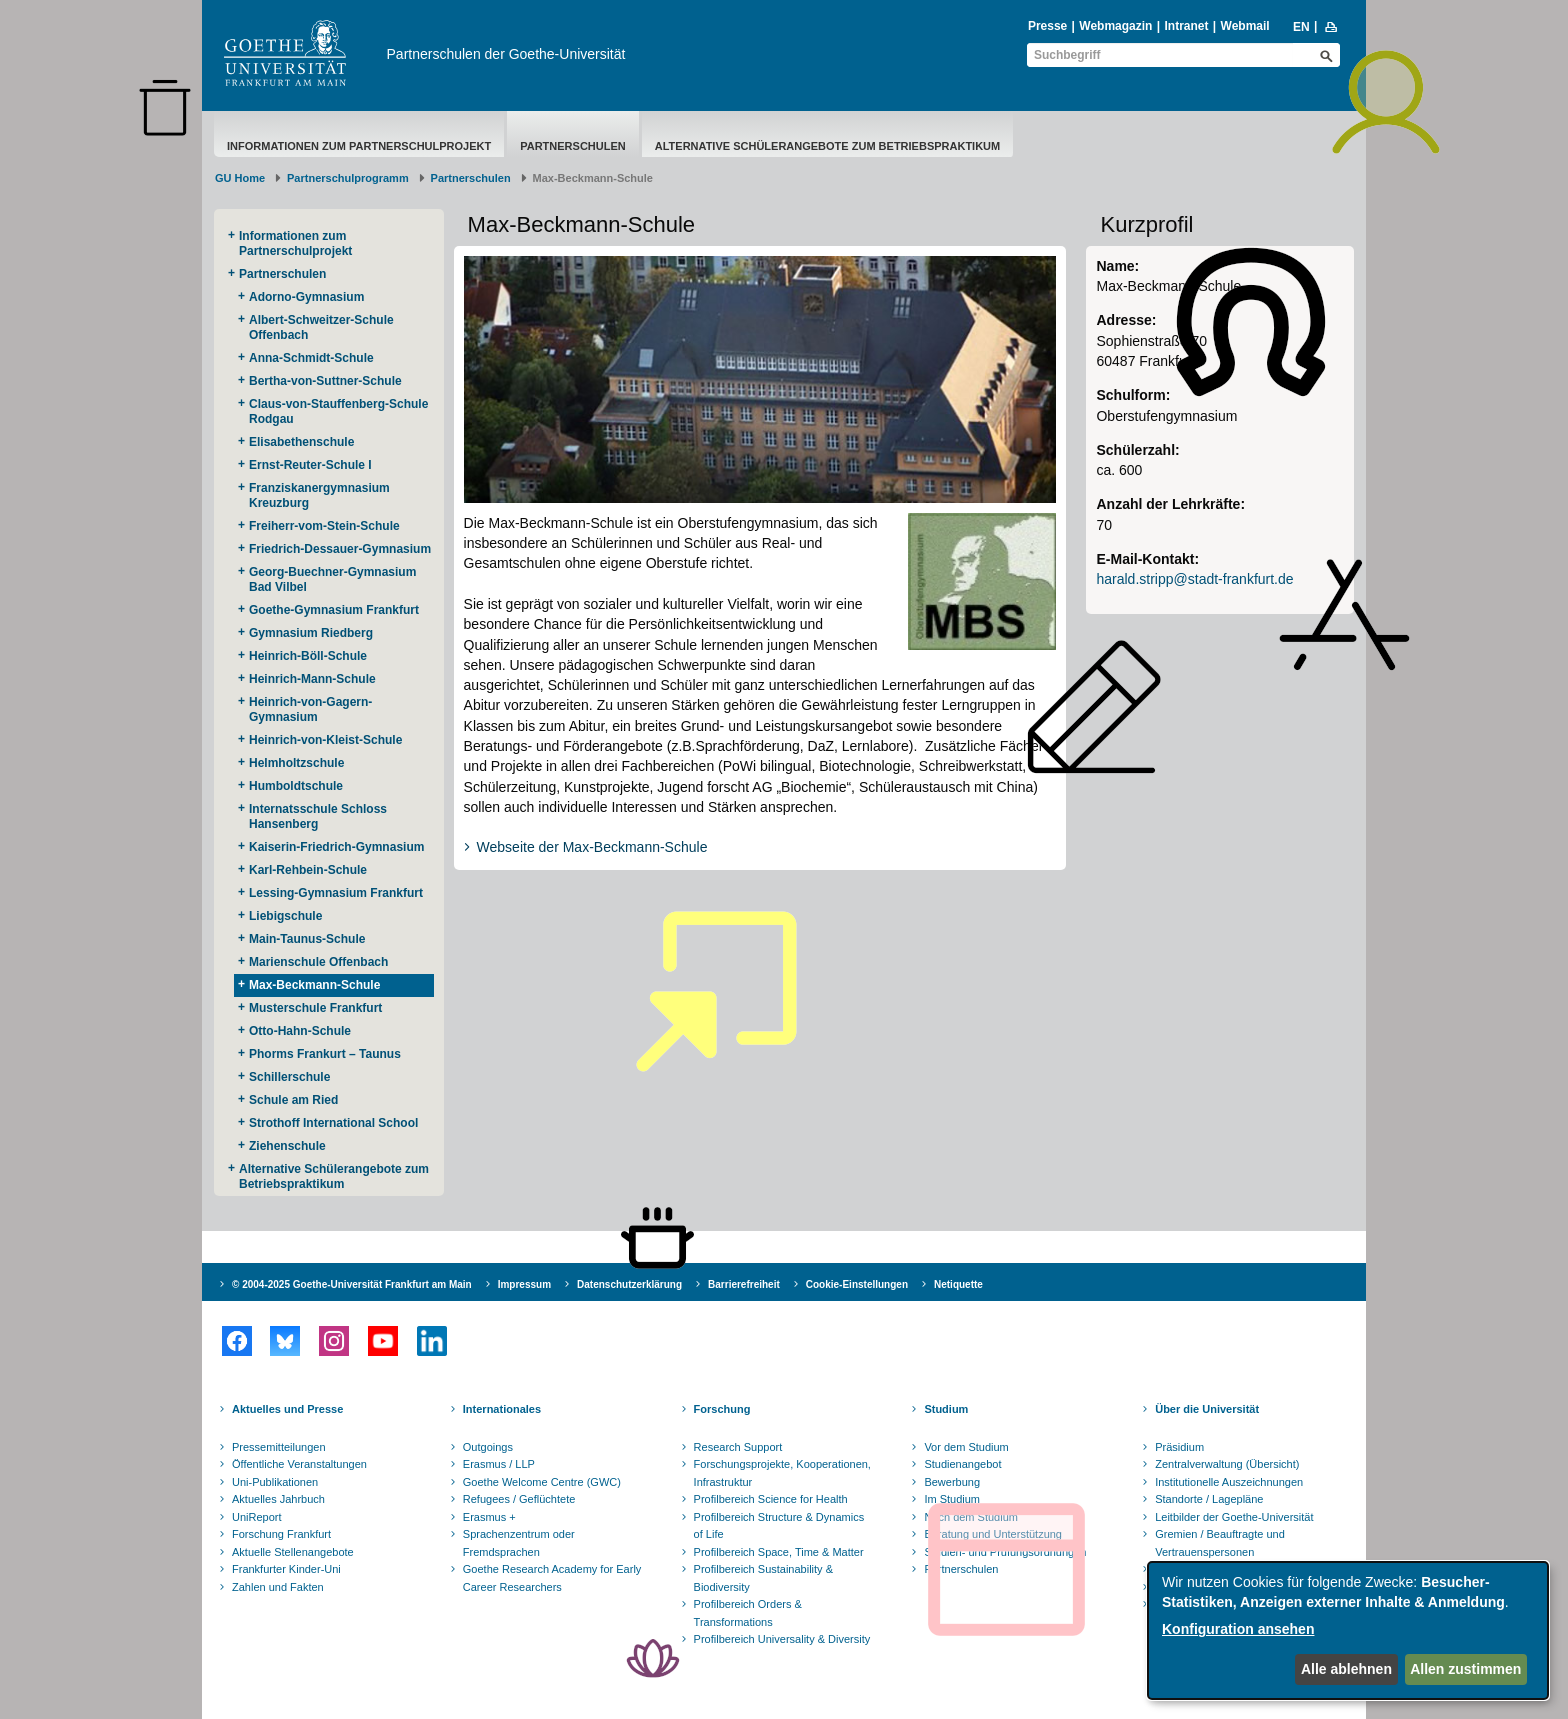  What do you see at coordinates (1251, 322) in the screenshot?
I see `access horse riding or equestrian features` at bounding box center [1251, 322].